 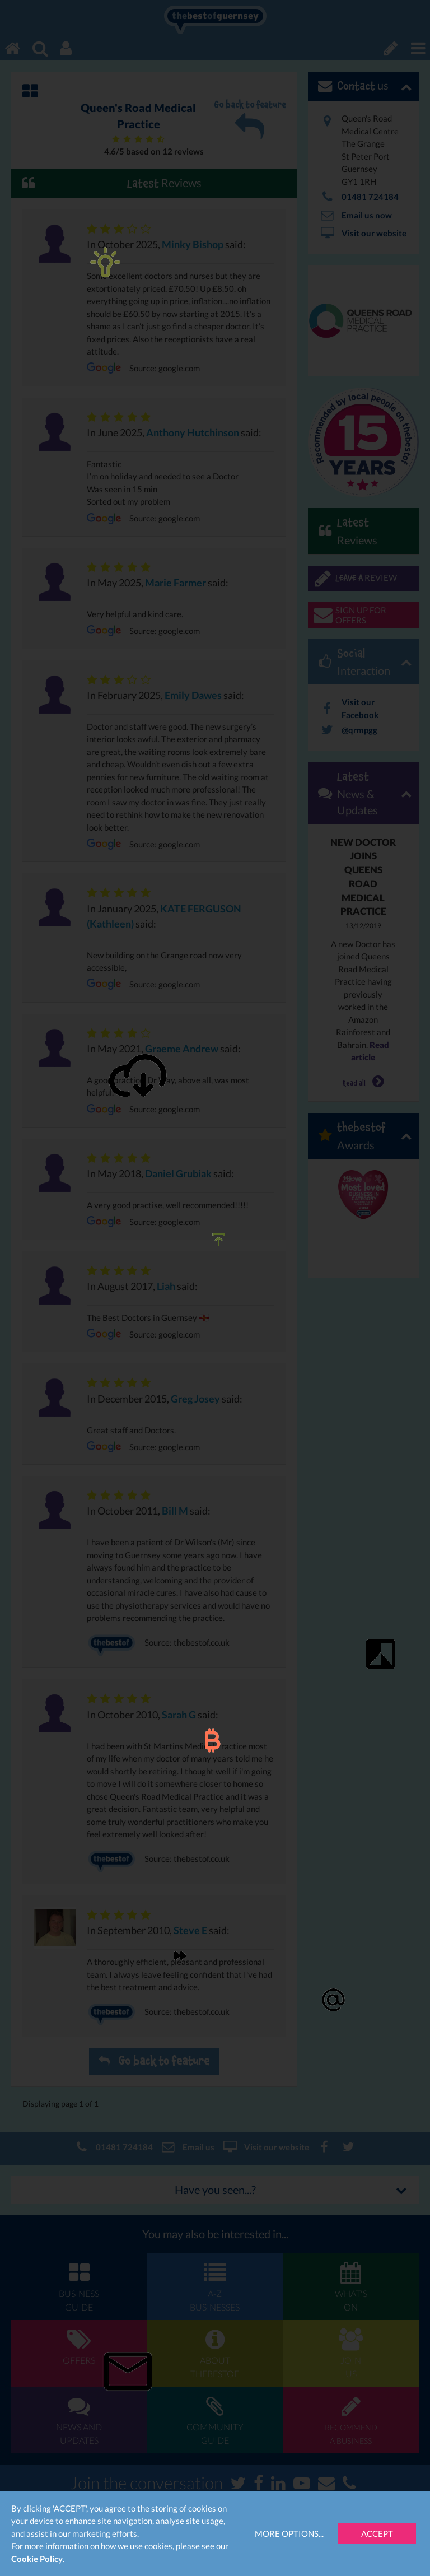 I want to click on upload a file or document, so click(x=218, y=1239).